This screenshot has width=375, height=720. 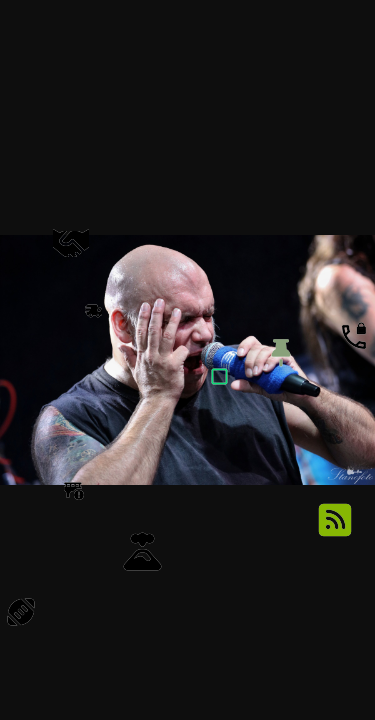 I want to click on subscribe to RSS feed, so click(x=335, y=520).